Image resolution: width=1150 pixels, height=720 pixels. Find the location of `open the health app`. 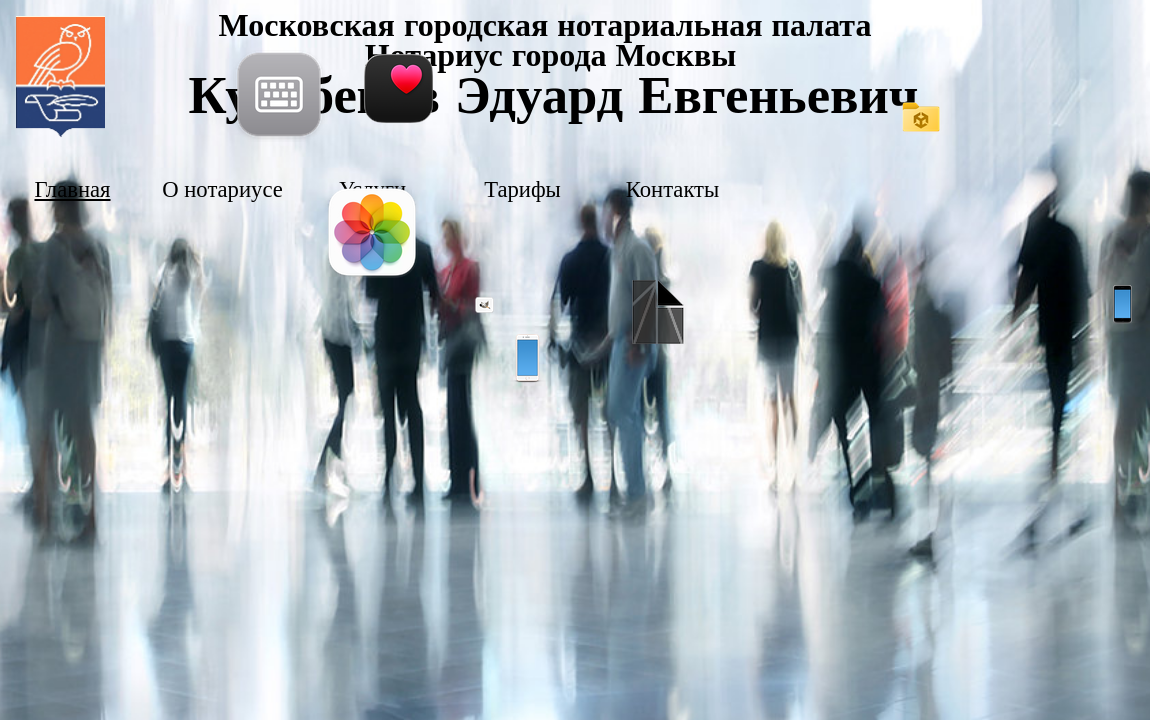

open the health app is located at coordinates (398, 88).